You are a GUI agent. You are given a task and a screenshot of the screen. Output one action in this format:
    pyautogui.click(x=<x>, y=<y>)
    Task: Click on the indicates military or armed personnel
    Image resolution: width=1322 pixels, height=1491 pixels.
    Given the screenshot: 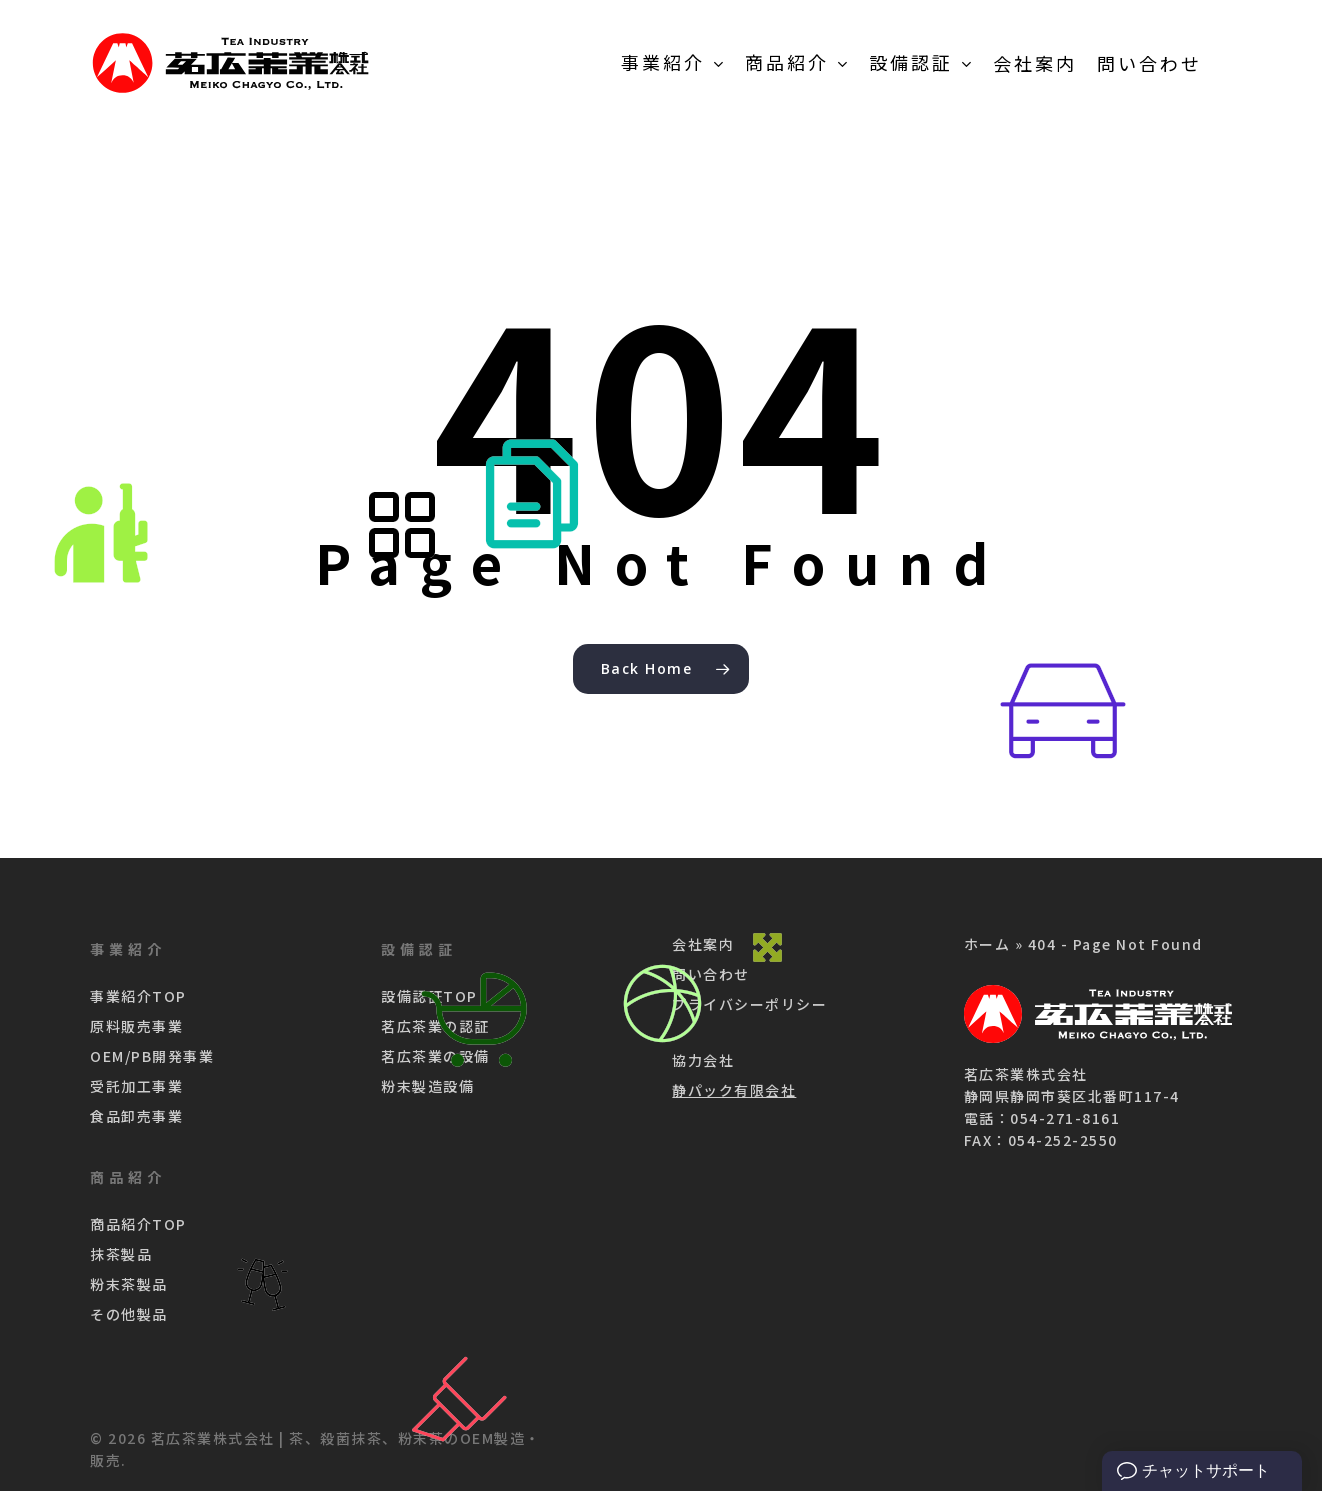 What is the action you would take?
    pyautogui.click(x=98, y=533)
    